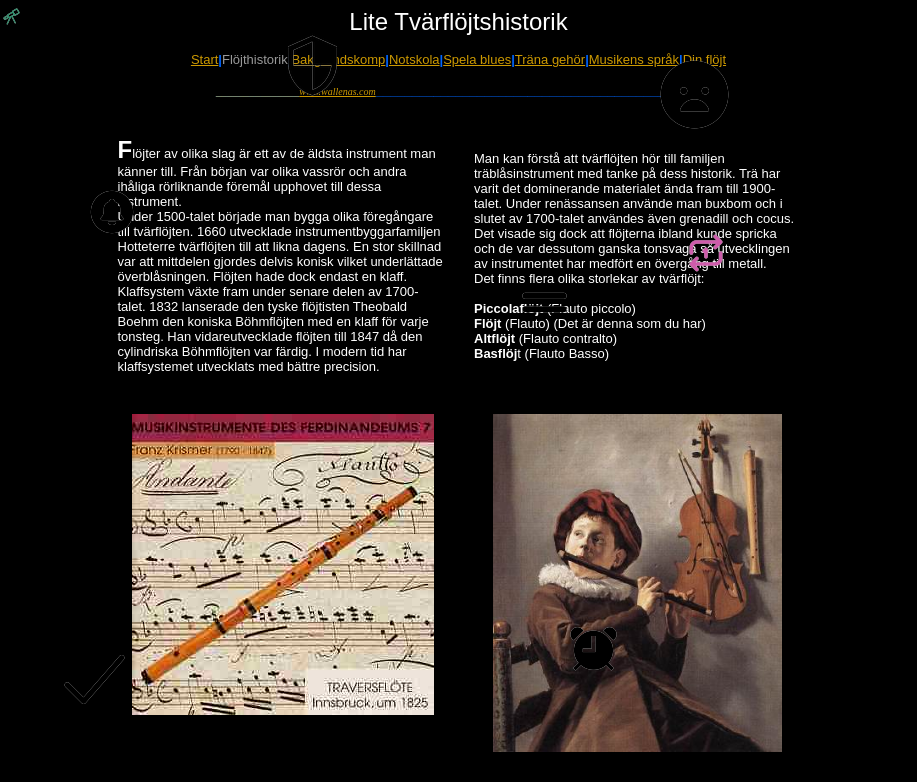 This screenshot has height=782, width=917. What do you see at coordinates (312, 65) in the screenshot?
I see `access security settings` at bounding box center [312, 65].